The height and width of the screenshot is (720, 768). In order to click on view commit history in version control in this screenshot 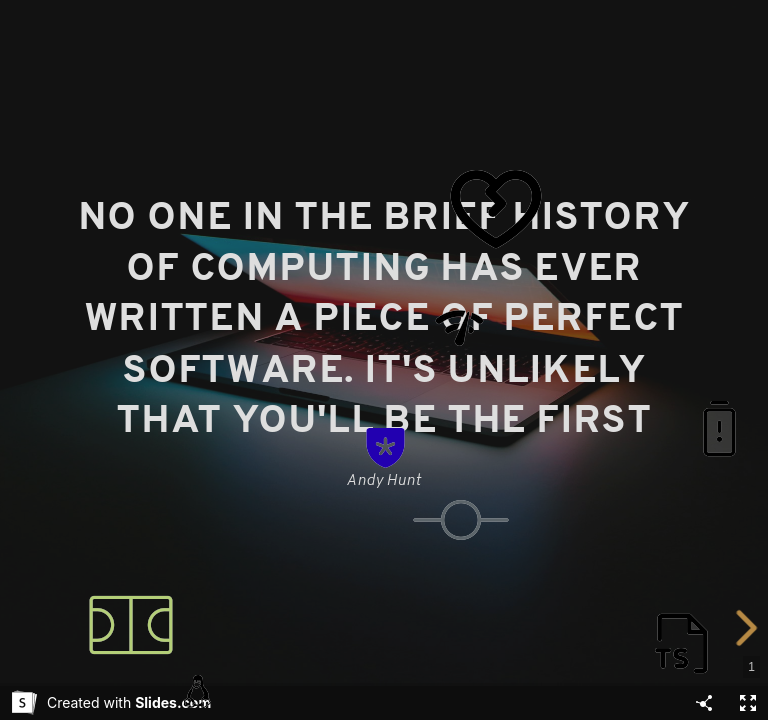, I will do `click(461, 520)`.